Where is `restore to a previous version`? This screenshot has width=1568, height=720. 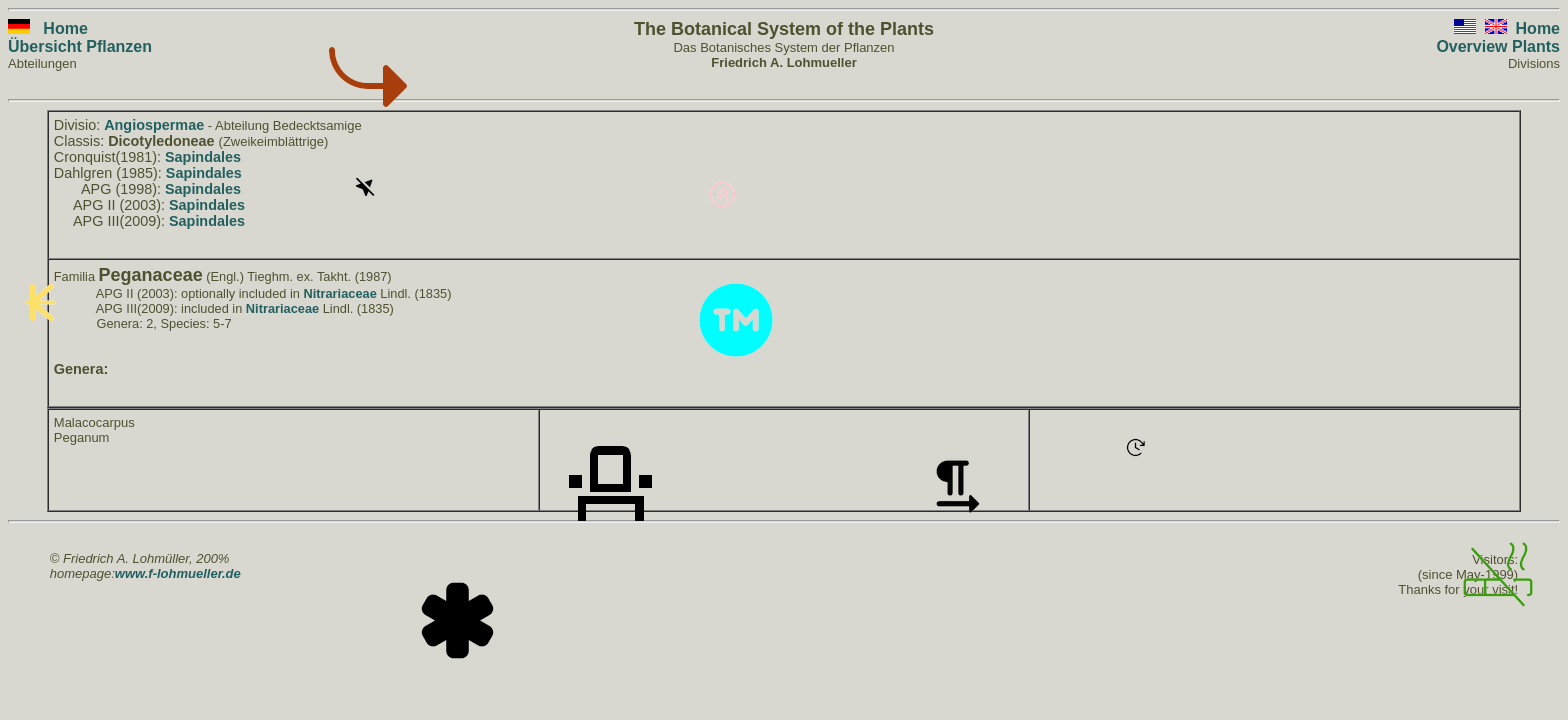 restore to a previous version is located at coordinates (1135, 447).